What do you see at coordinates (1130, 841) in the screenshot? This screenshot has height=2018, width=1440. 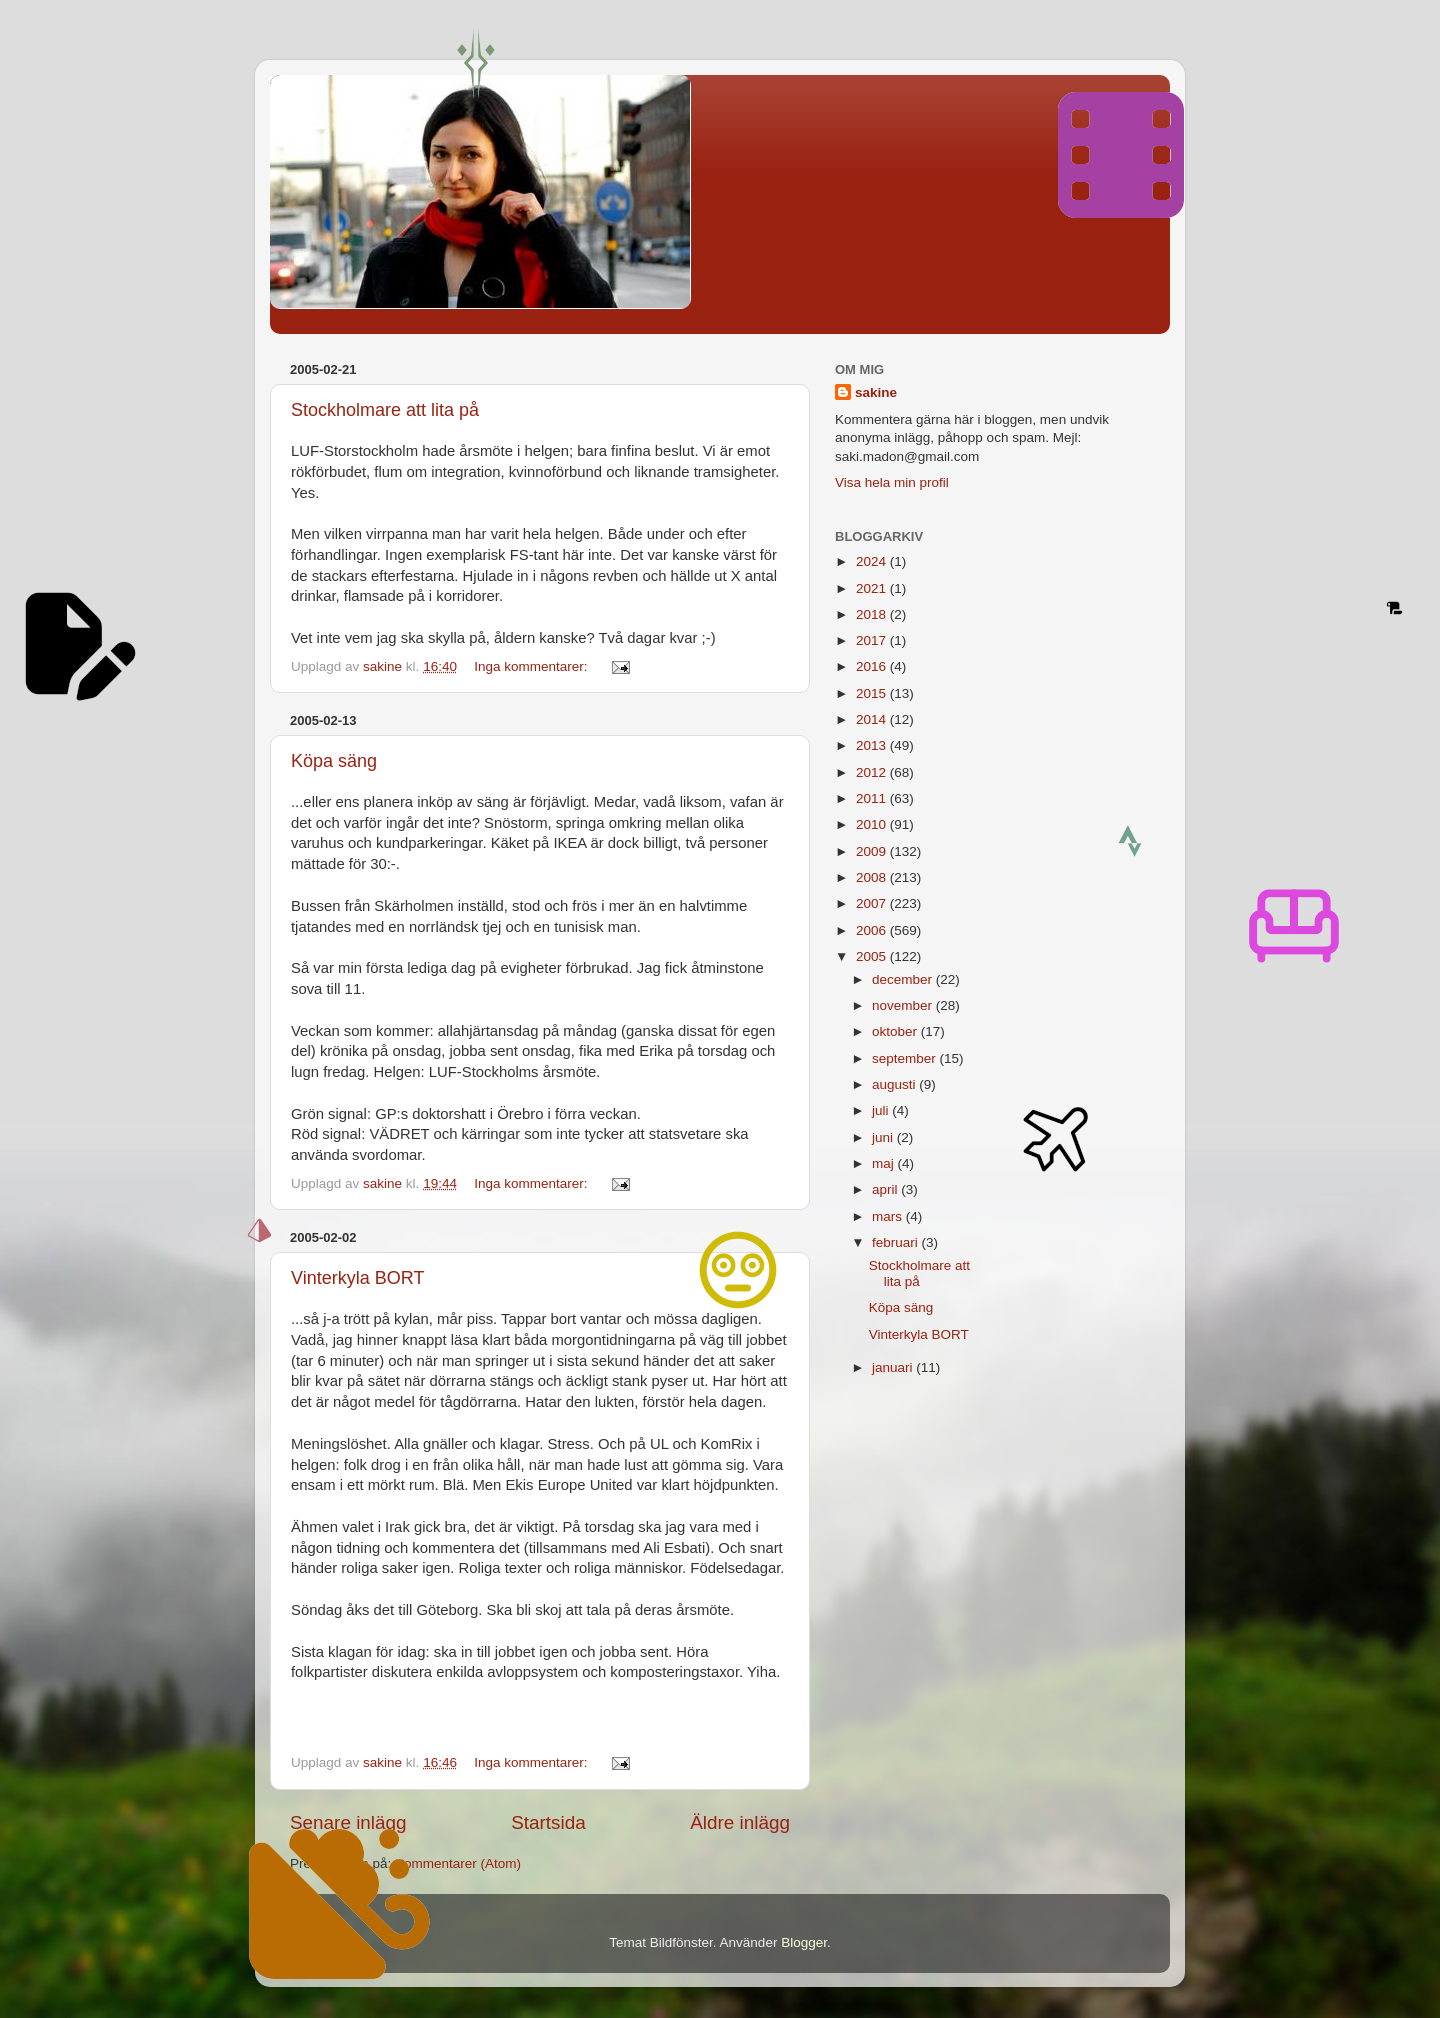 I see `open the Strava app` at bounding box center [1130, 841].